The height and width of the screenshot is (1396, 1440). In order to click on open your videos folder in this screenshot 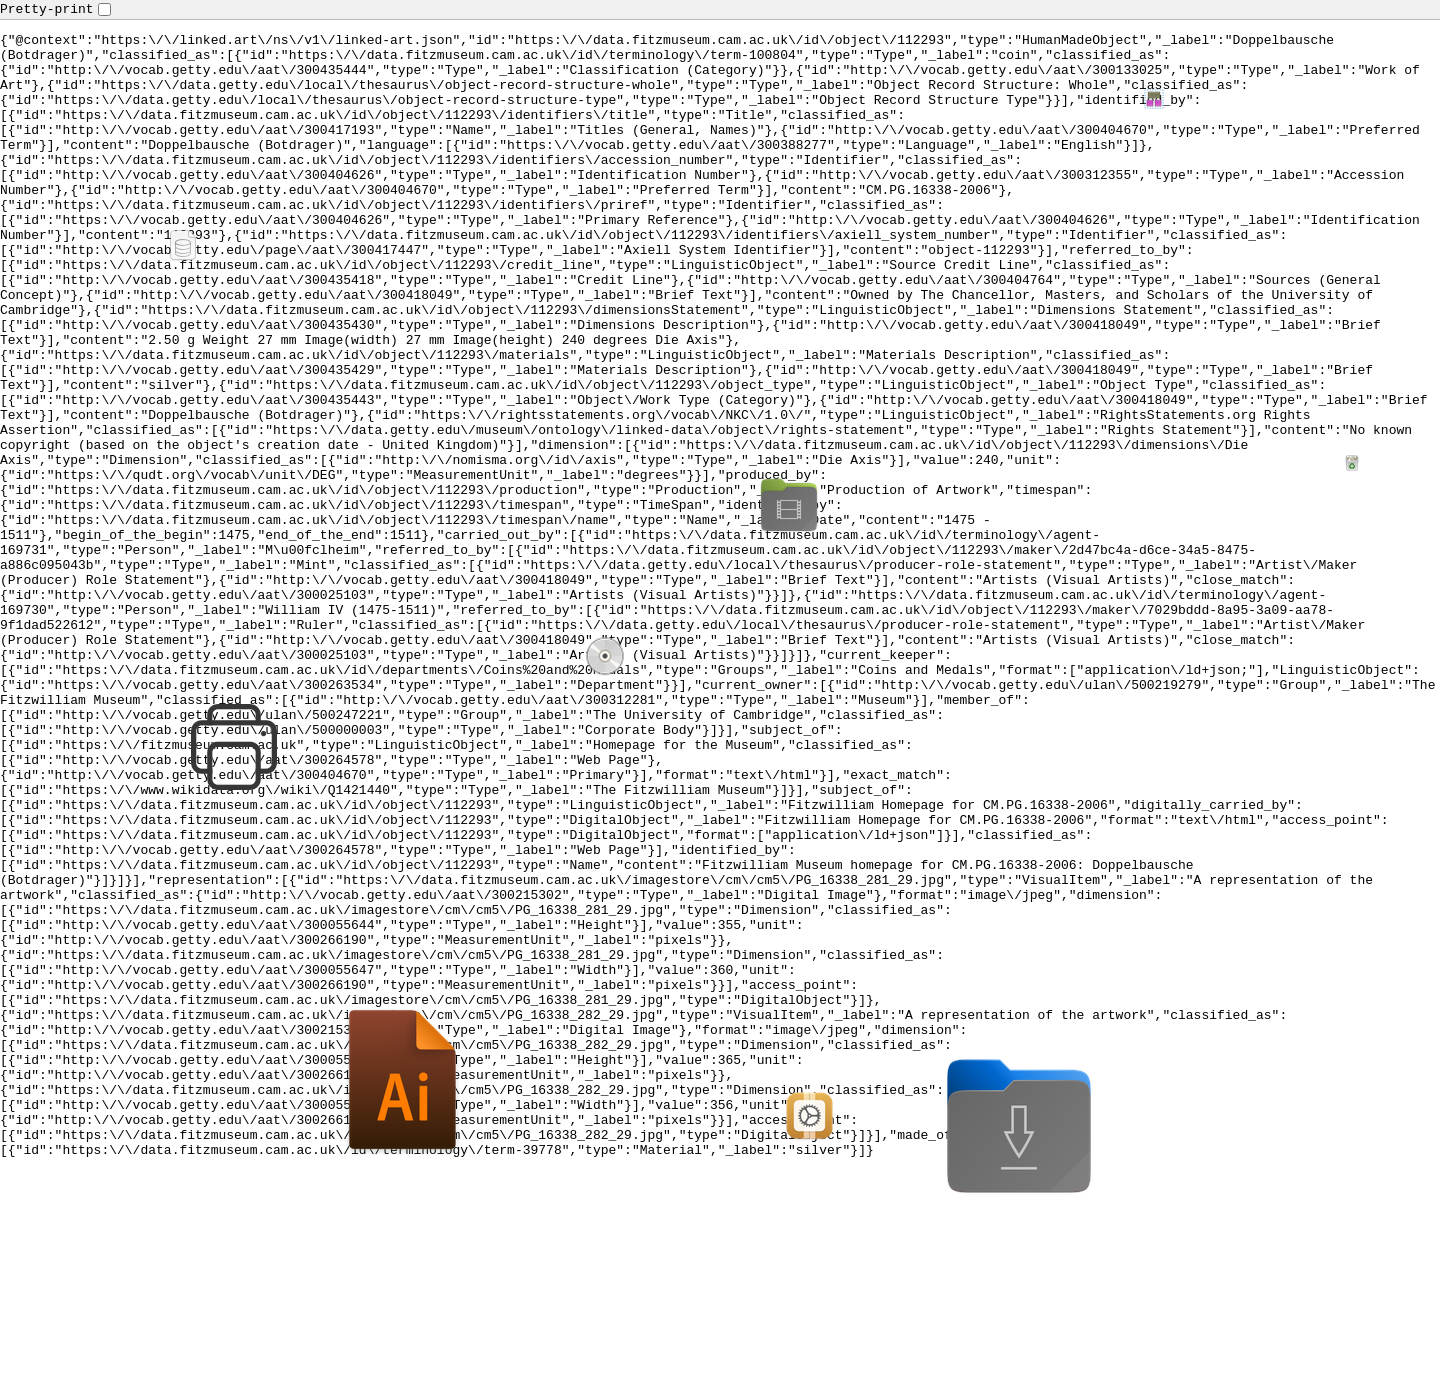, I will do `click(789, 505)`.